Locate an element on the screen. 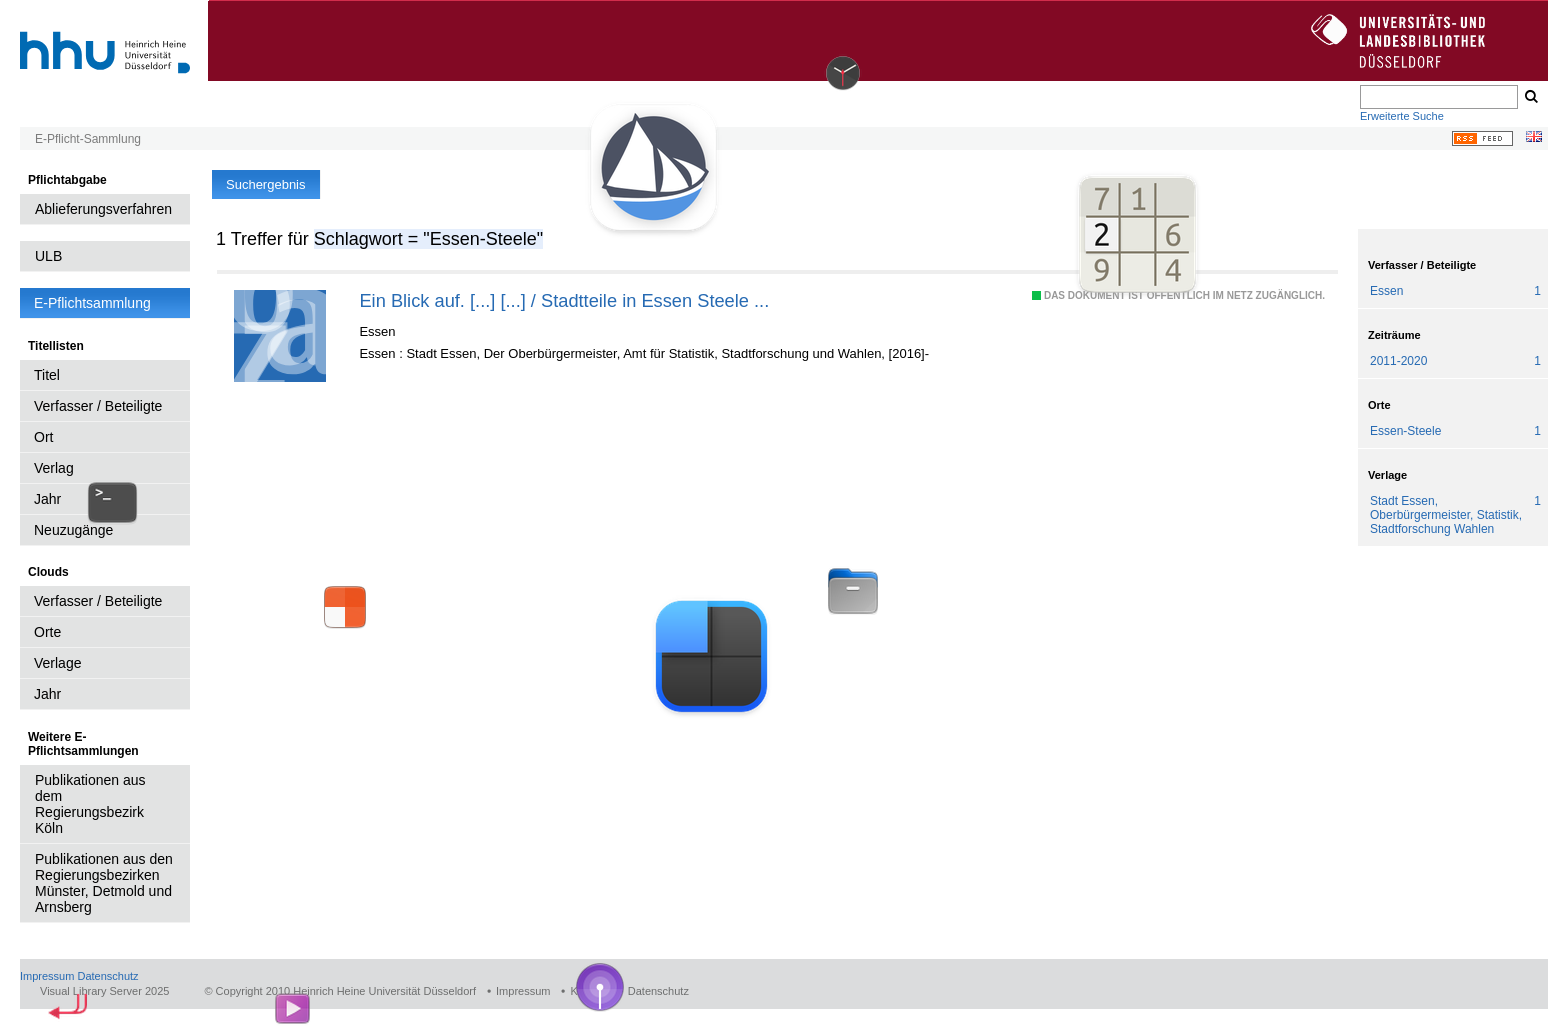  switch to the bottom-left workspace is located at coordinates (345, 607).